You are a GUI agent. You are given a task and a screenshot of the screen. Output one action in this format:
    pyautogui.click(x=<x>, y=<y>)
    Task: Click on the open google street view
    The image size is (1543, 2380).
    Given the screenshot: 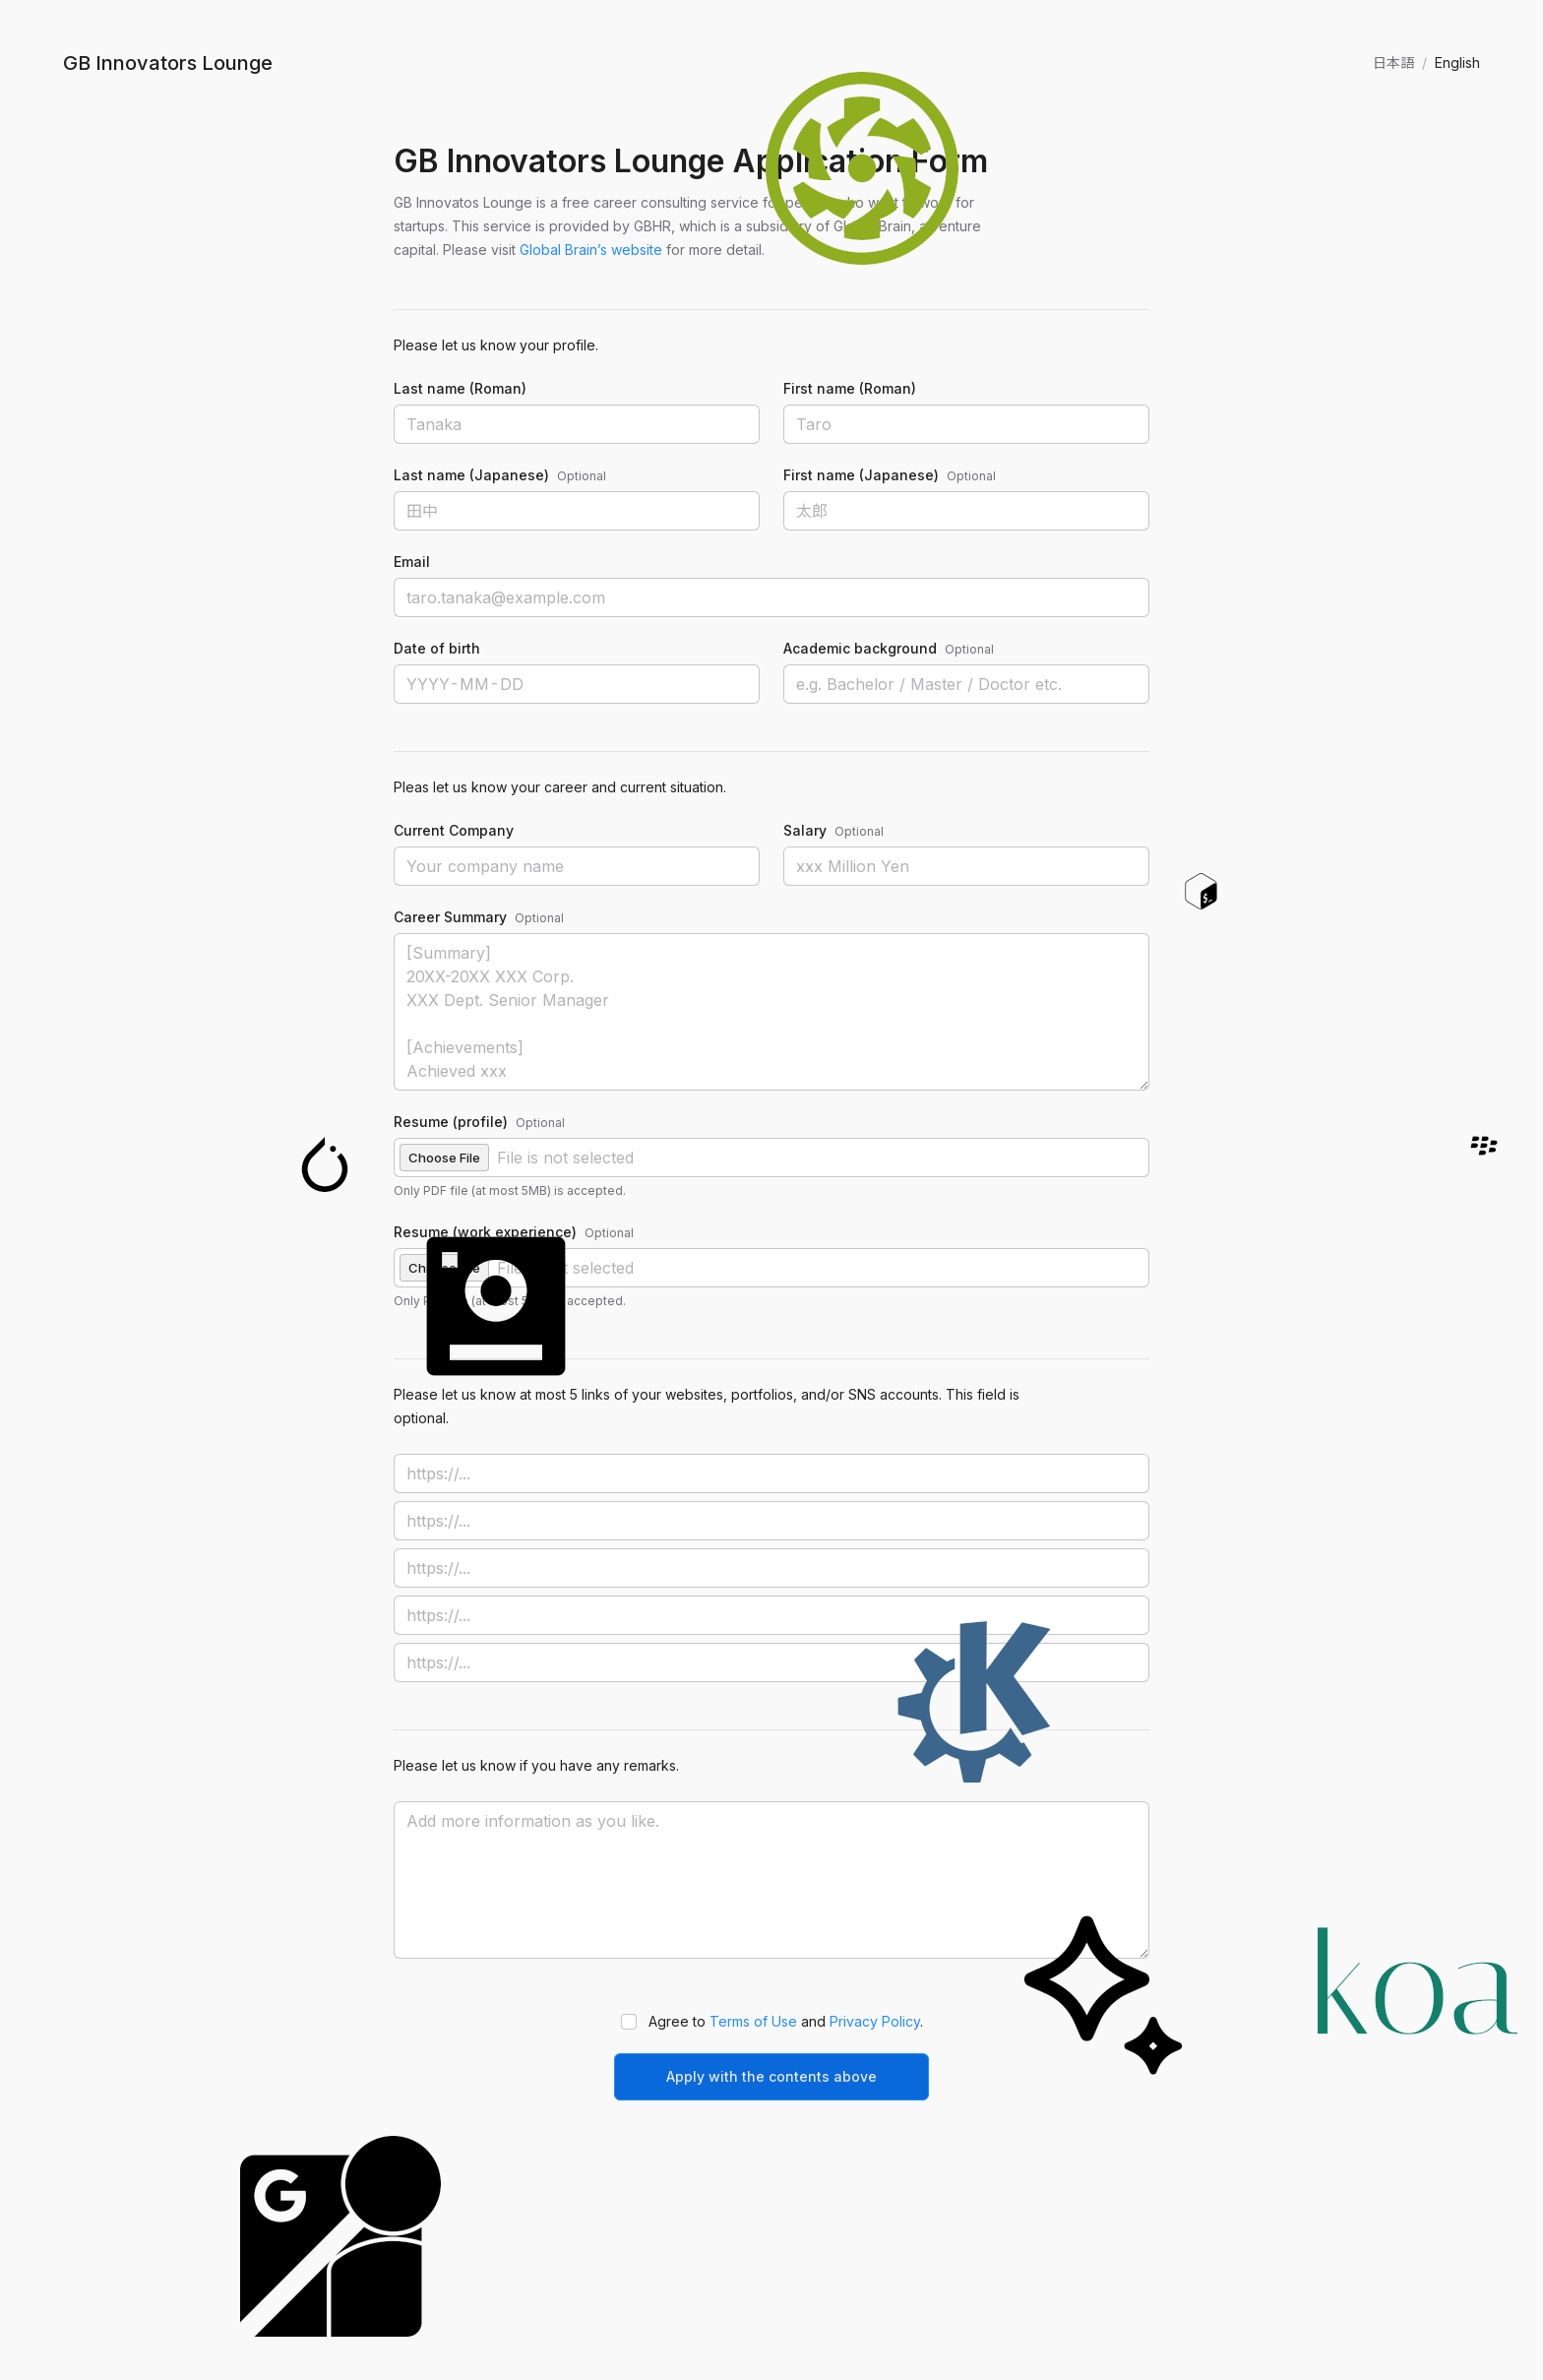 What is the action you would take?
    pyautogui.click(x=340, y=2236)
    